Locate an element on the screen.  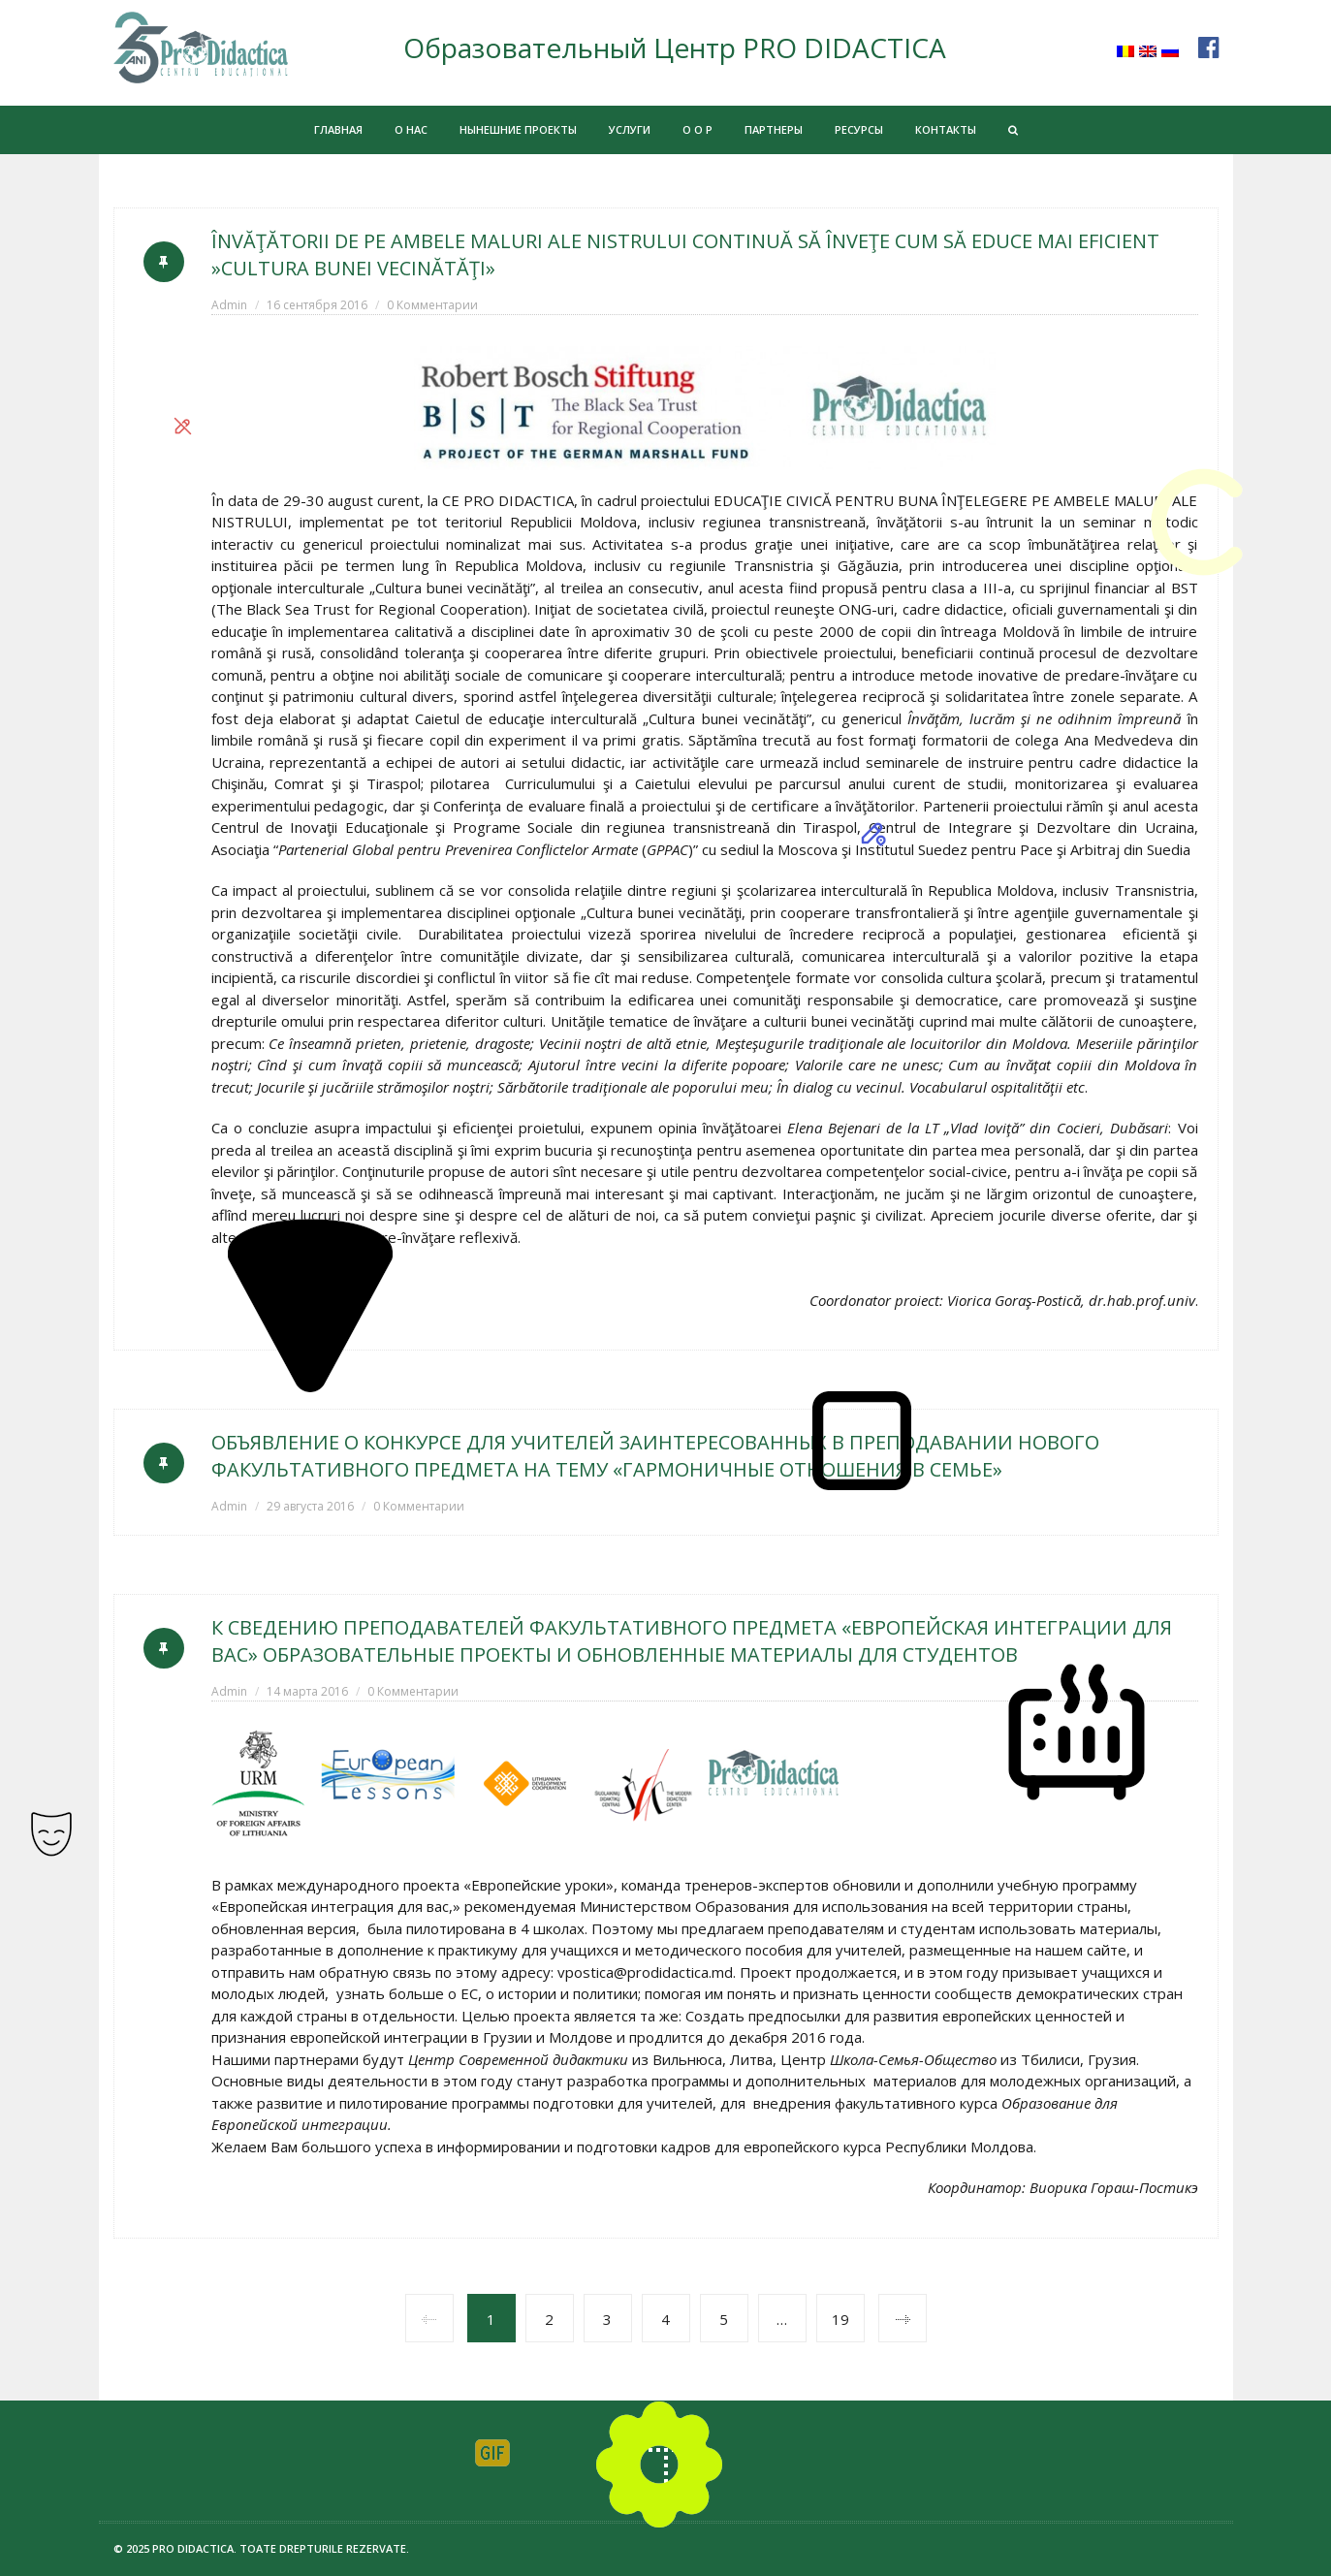
filter or sort content is located at coordinates (310, 1310).